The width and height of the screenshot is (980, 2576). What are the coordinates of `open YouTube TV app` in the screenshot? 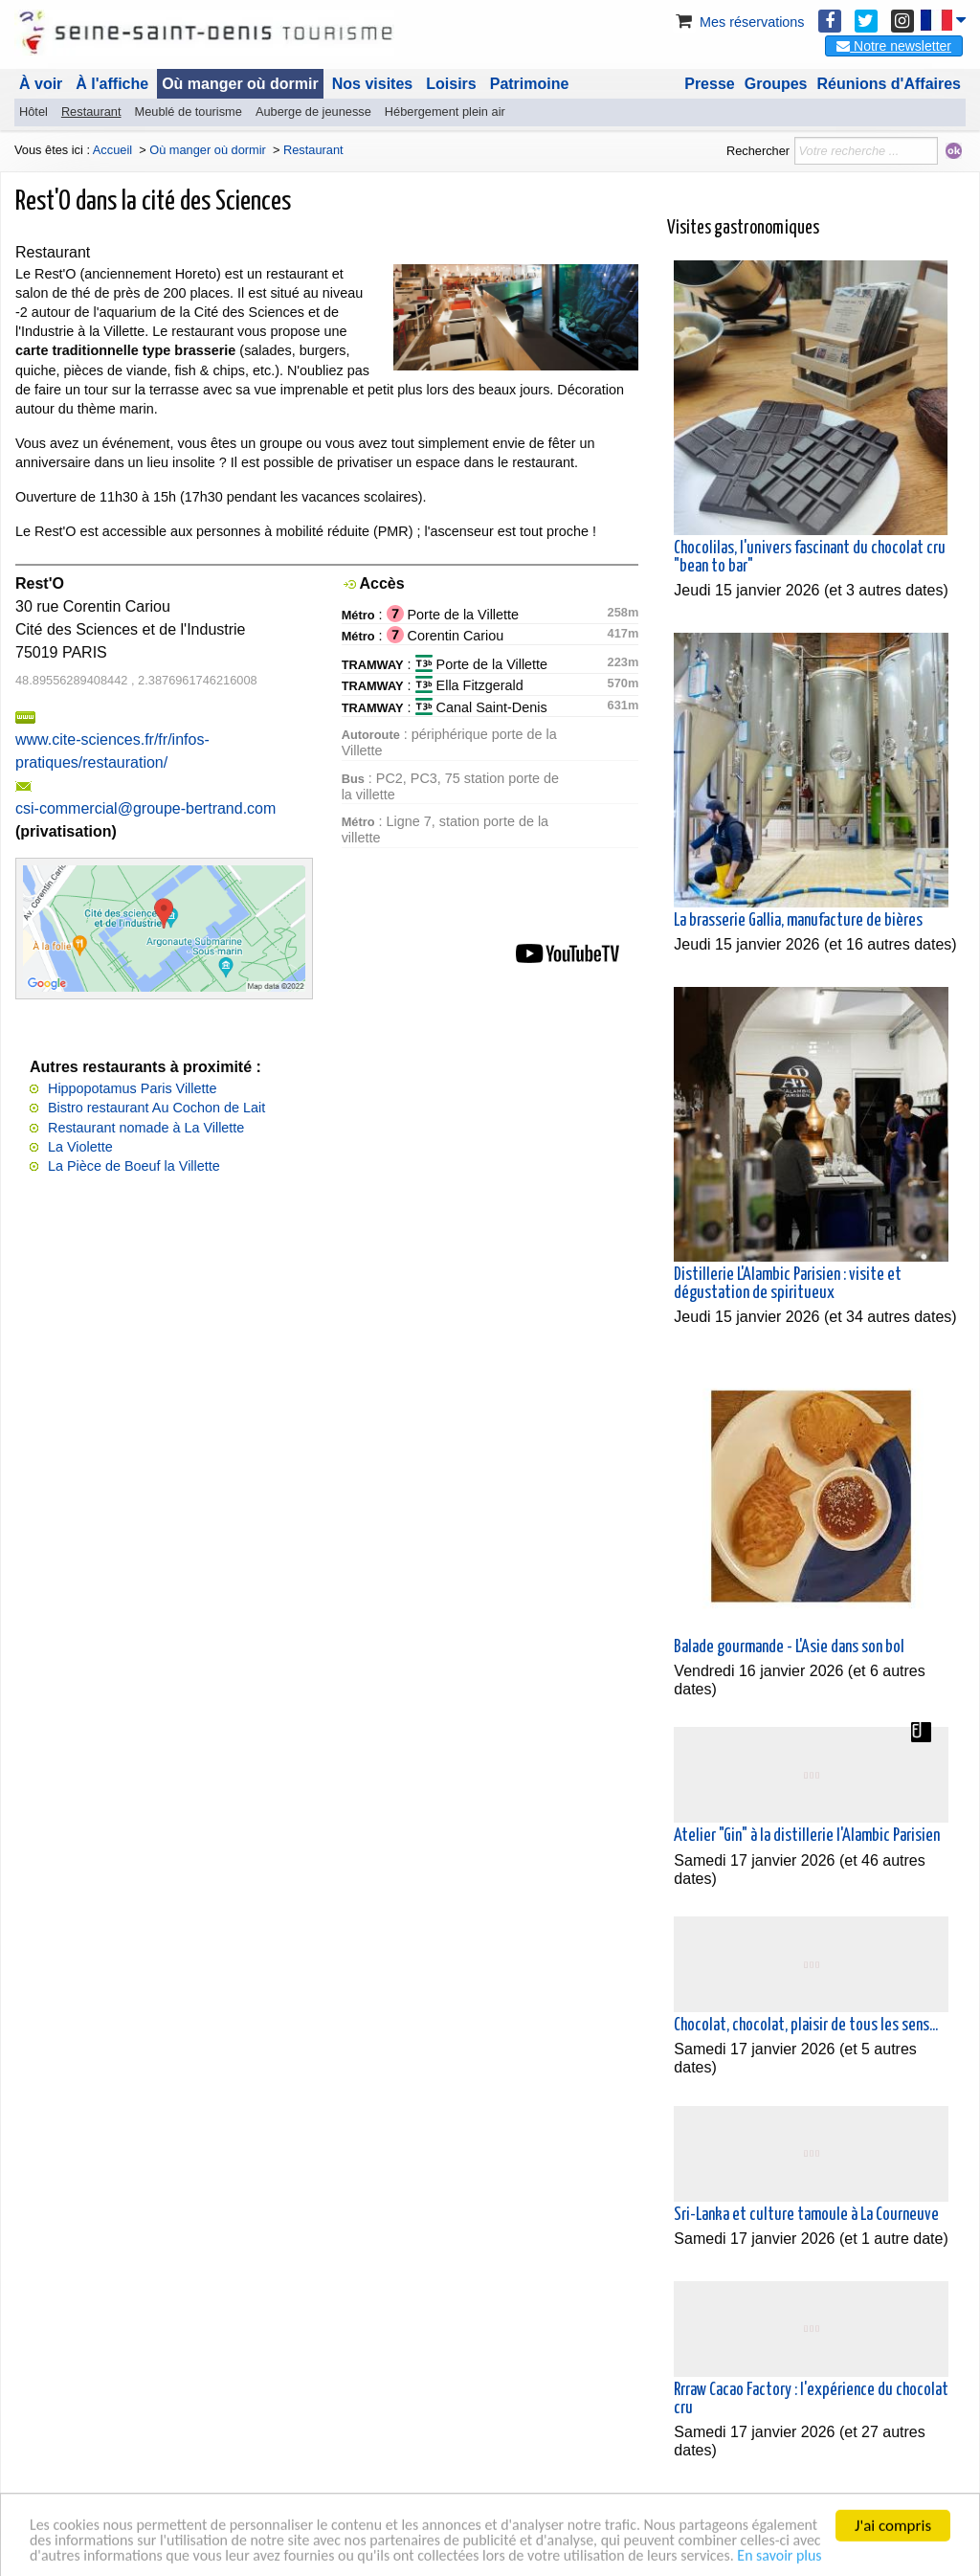 It's located at (568, 953).